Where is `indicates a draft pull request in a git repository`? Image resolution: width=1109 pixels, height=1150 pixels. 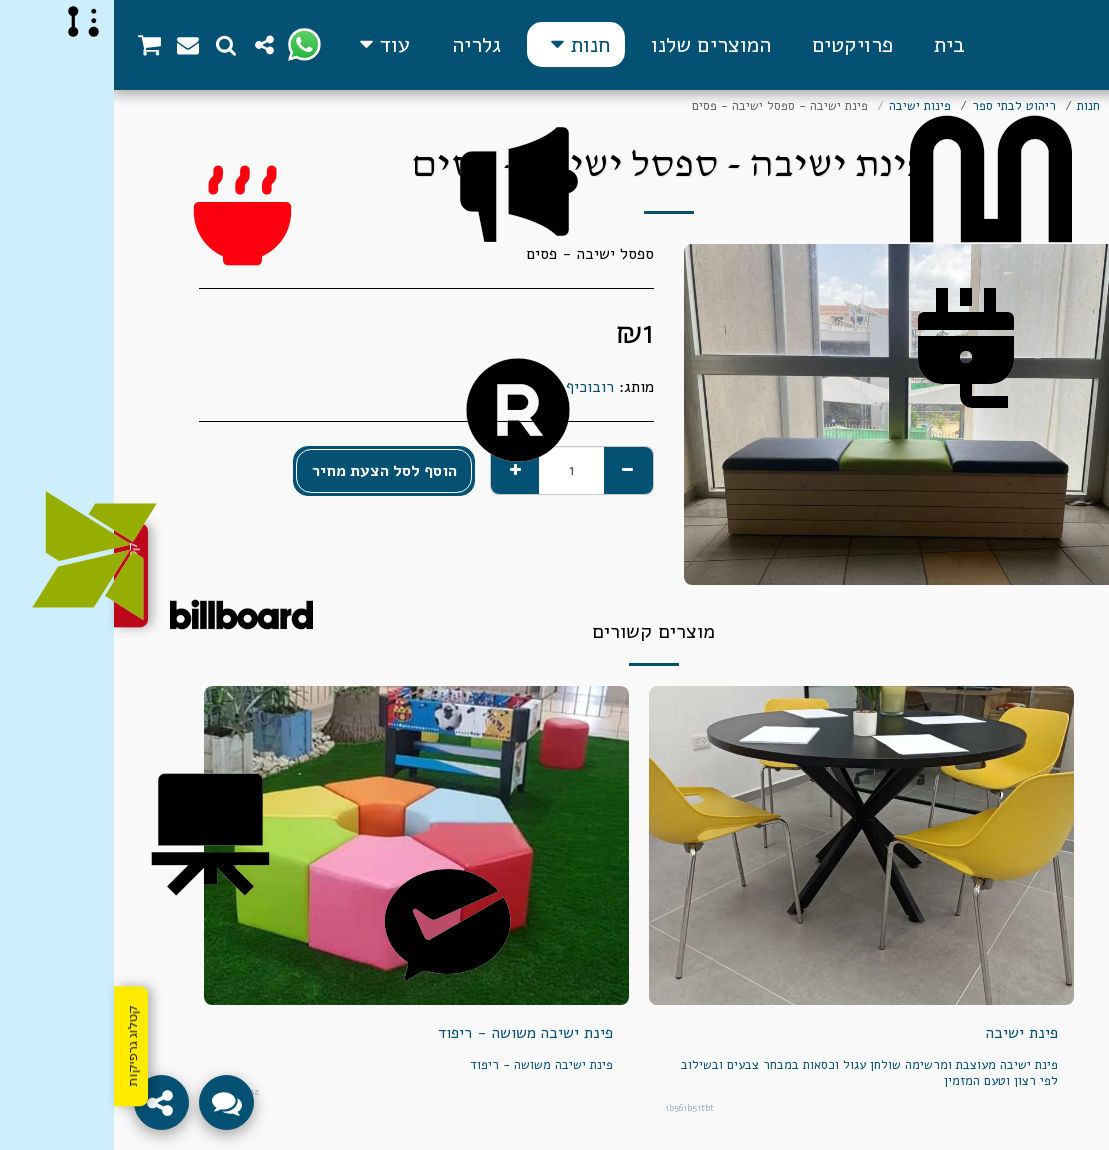
indicates a draft pull request in a git repository is located at coordinates (83, 21).